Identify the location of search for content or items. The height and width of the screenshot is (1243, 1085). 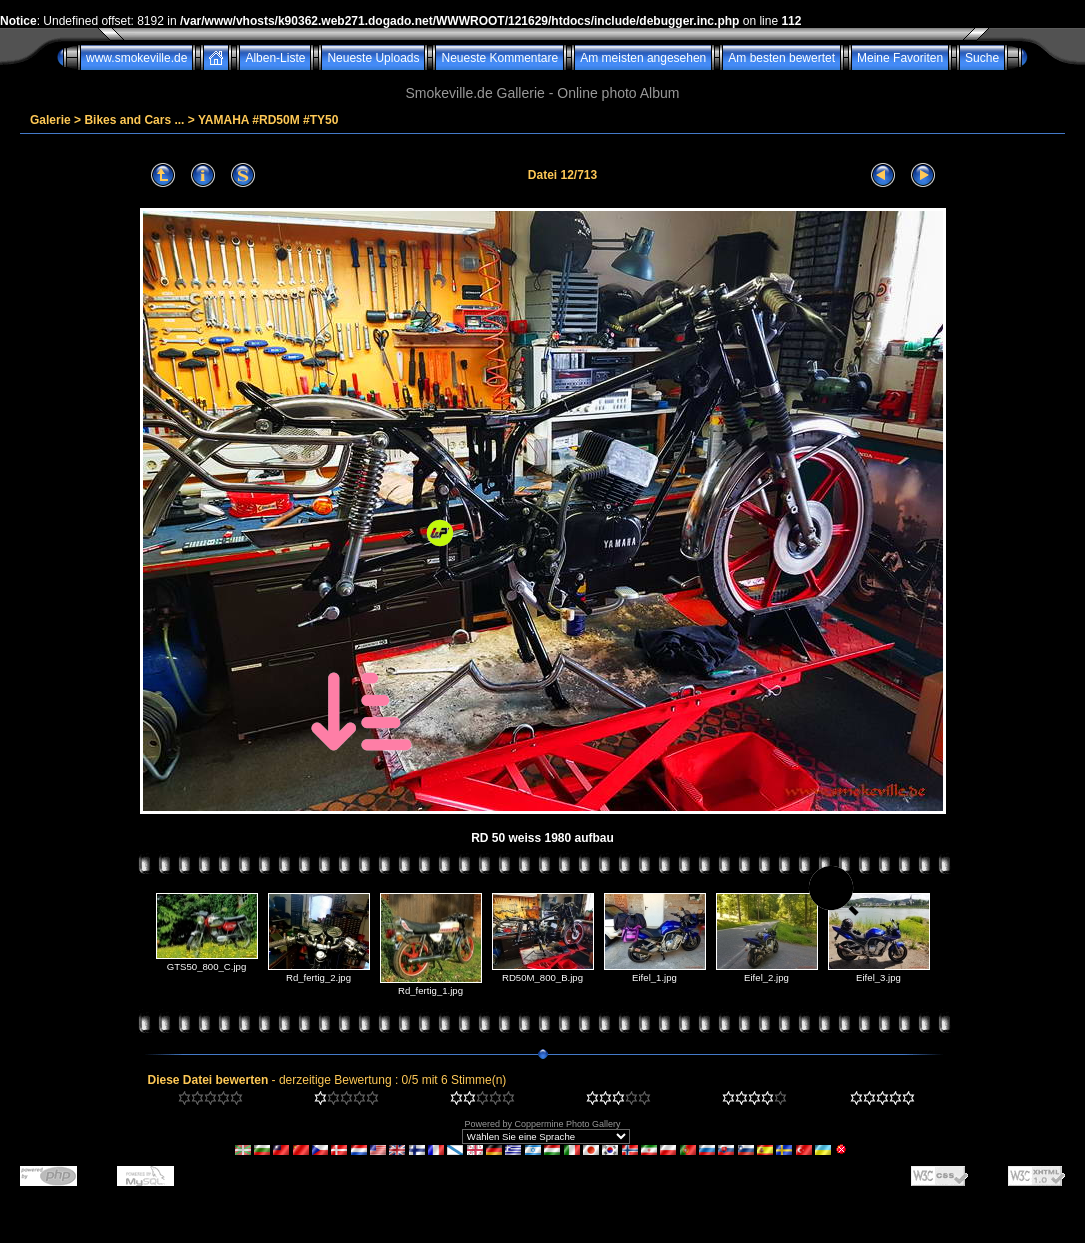
(833, 890).